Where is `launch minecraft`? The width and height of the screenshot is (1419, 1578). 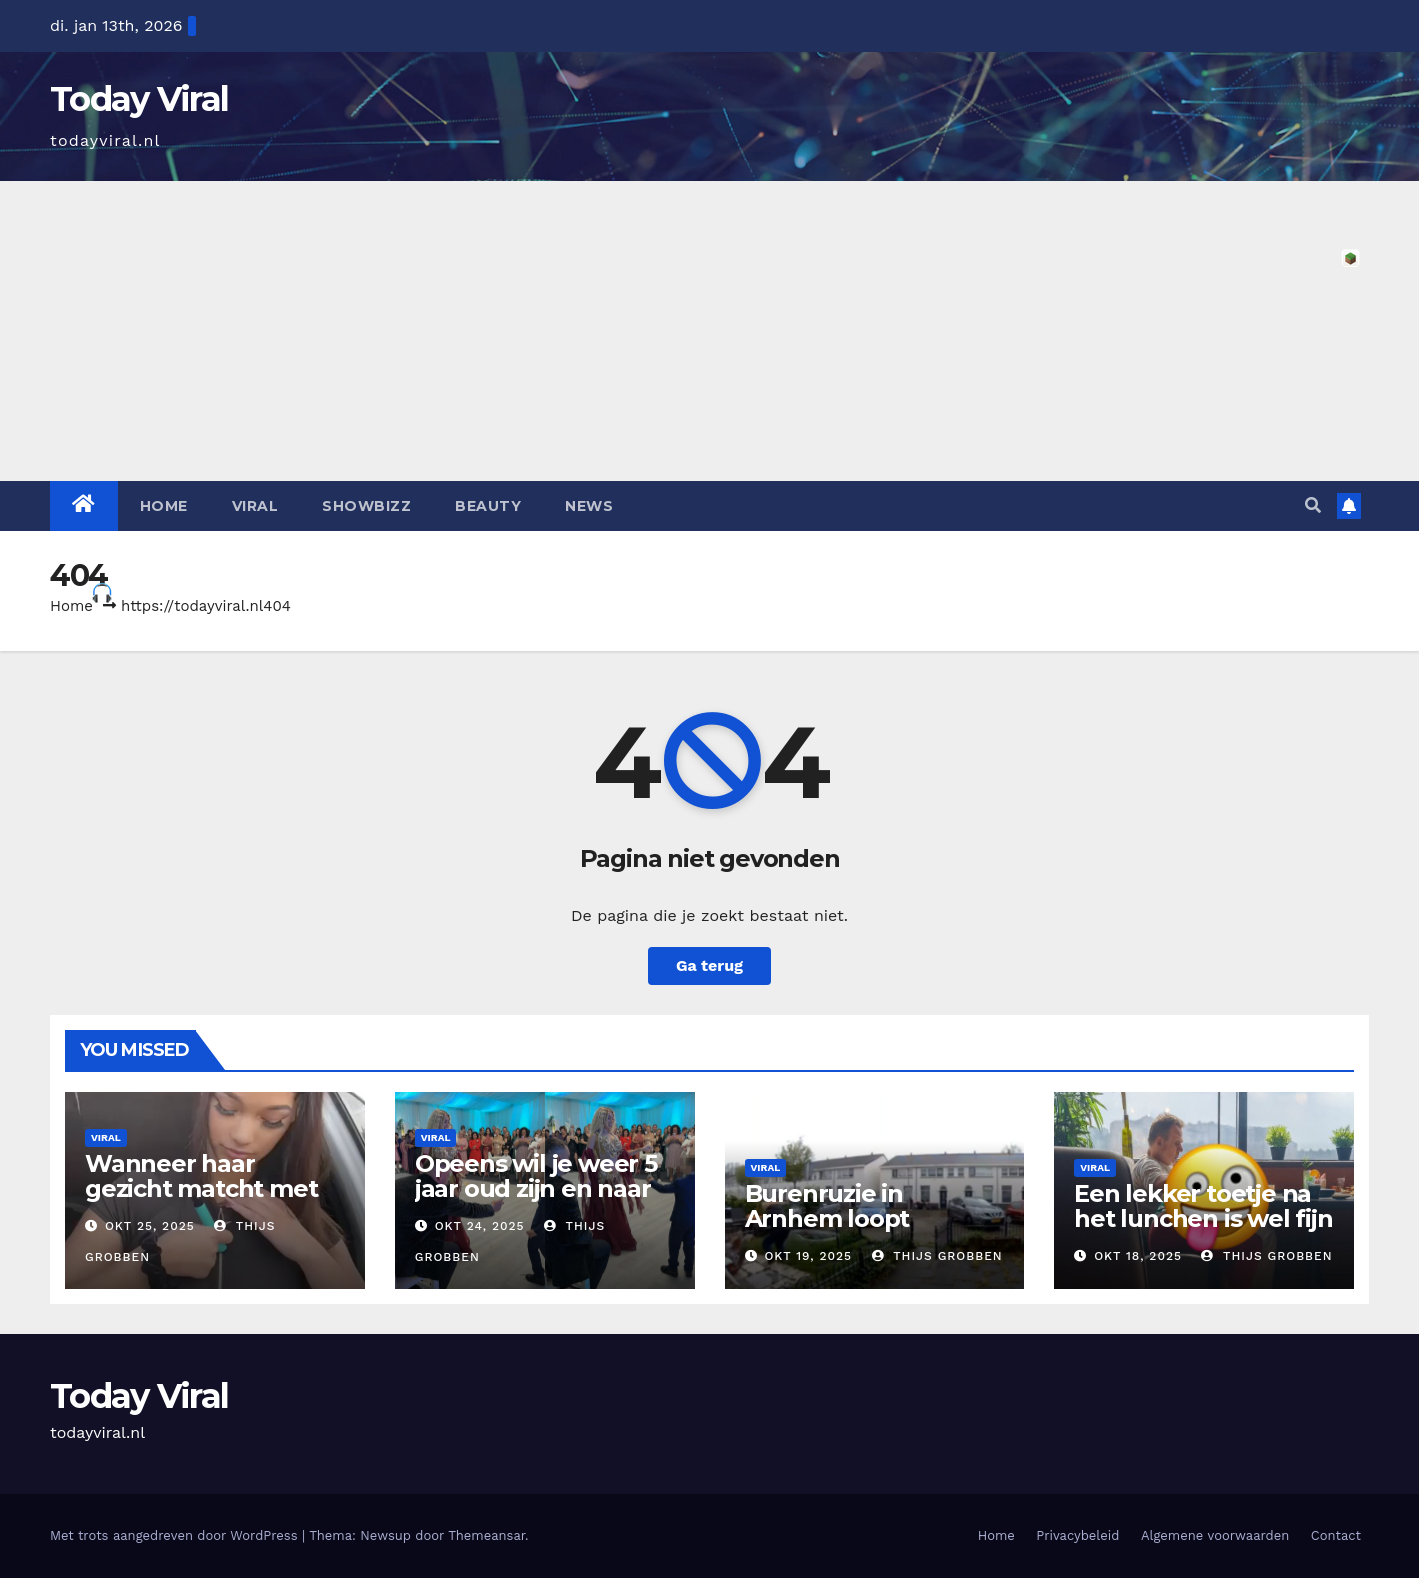
launch minecraft is located at coordinates (1350, 258).